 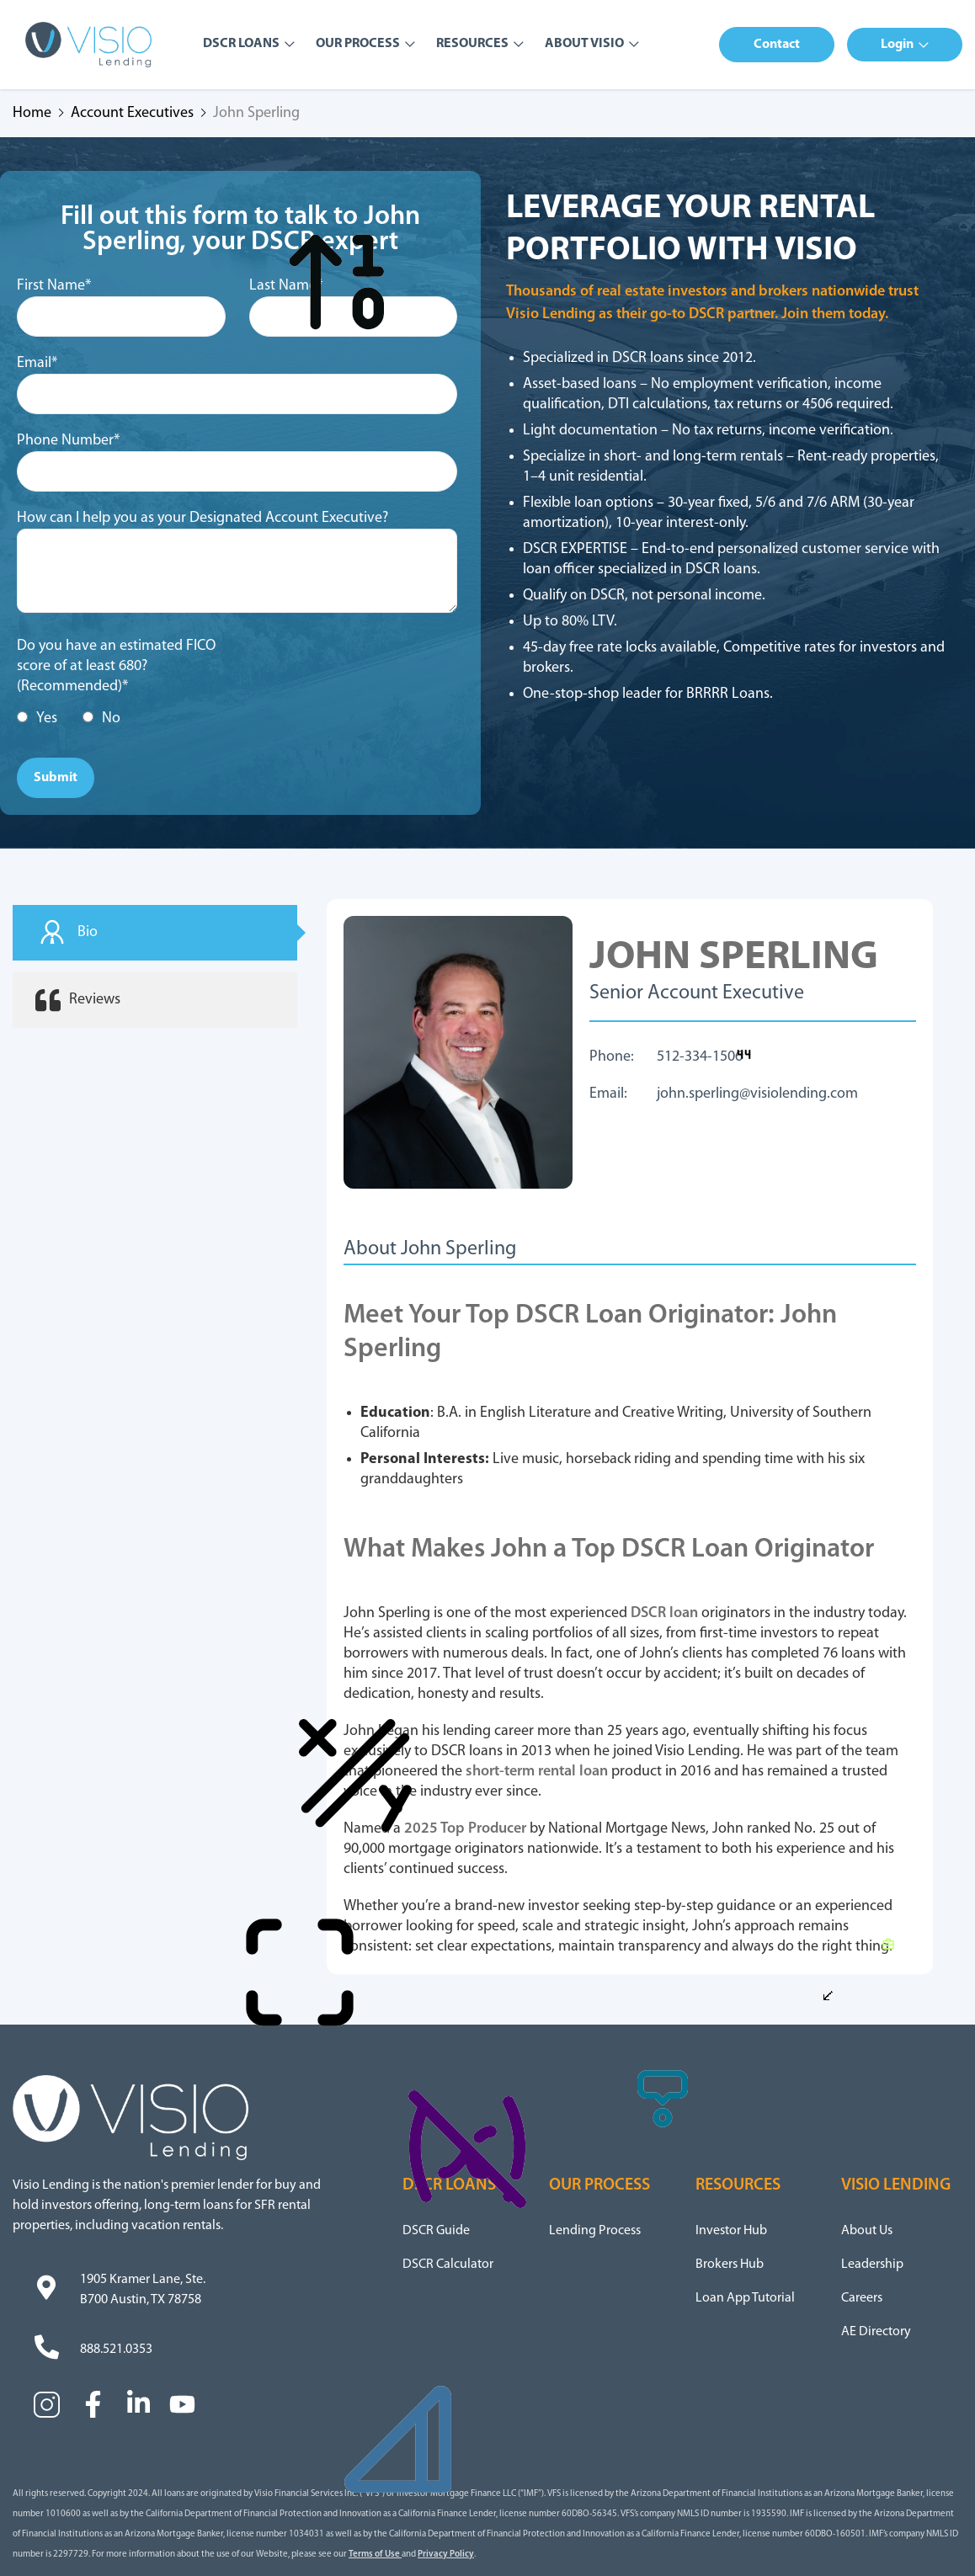 What do you see at coordinates (342, 282) in the screenshot?
I see `sort numerically in descending order (high to low)` at bounding box center [342, 282].